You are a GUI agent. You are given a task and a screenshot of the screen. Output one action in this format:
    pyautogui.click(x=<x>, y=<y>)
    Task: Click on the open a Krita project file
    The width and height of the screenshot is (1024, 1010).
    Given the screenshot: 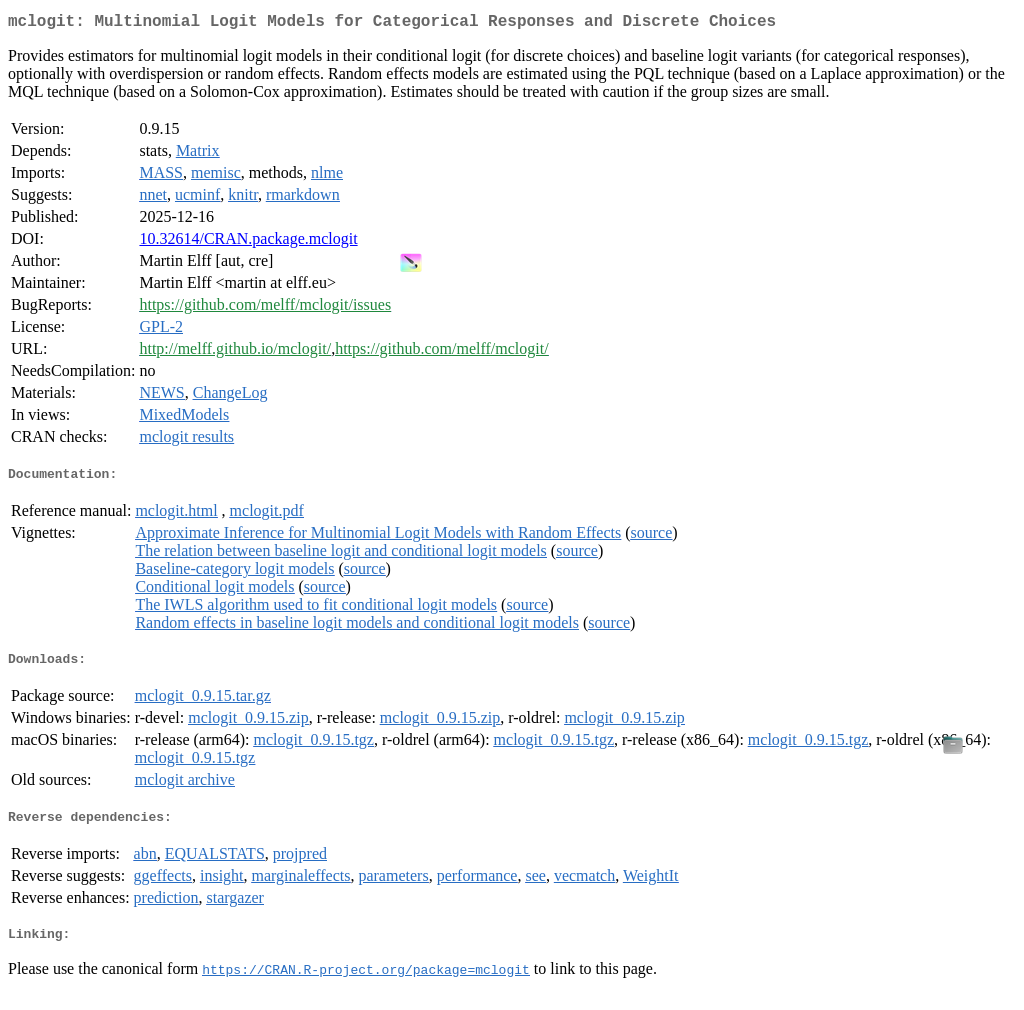 What is the action you would take?
    pyautogui.click(x=411, y=262)
    